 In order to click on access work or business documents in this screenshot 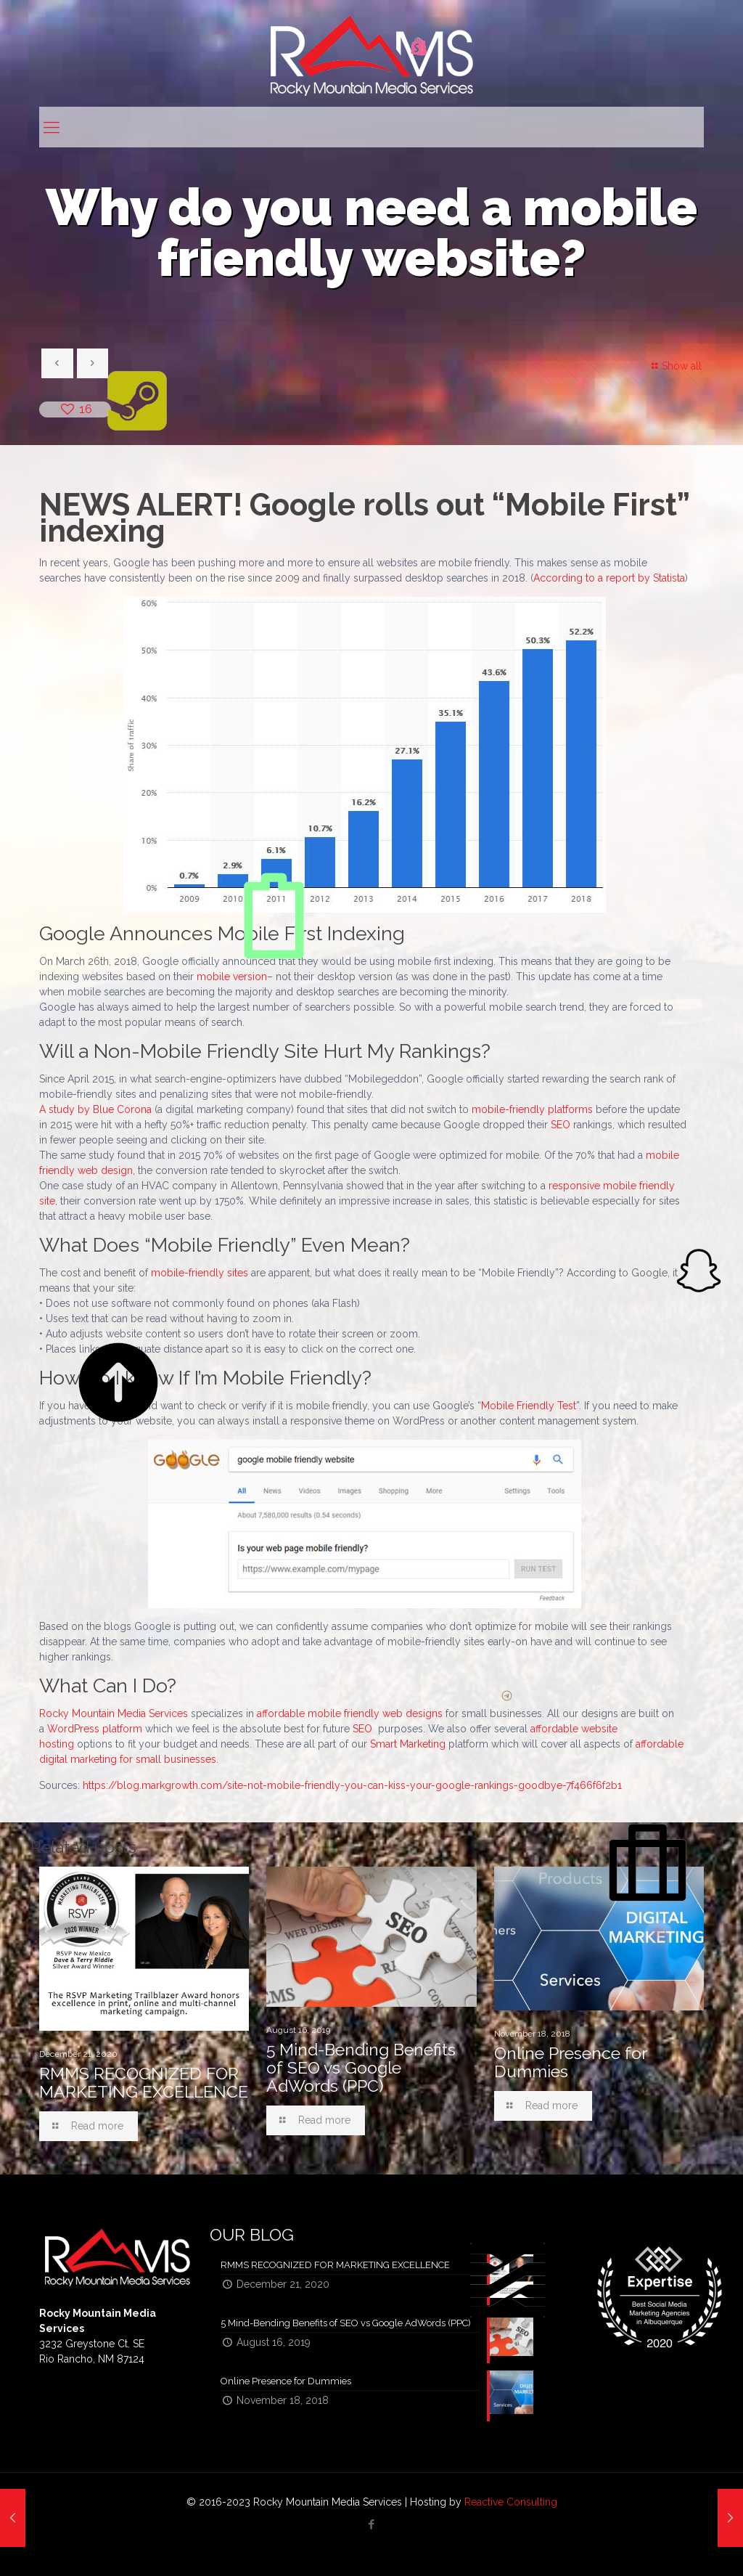, I will do `click(647, 1866)`.